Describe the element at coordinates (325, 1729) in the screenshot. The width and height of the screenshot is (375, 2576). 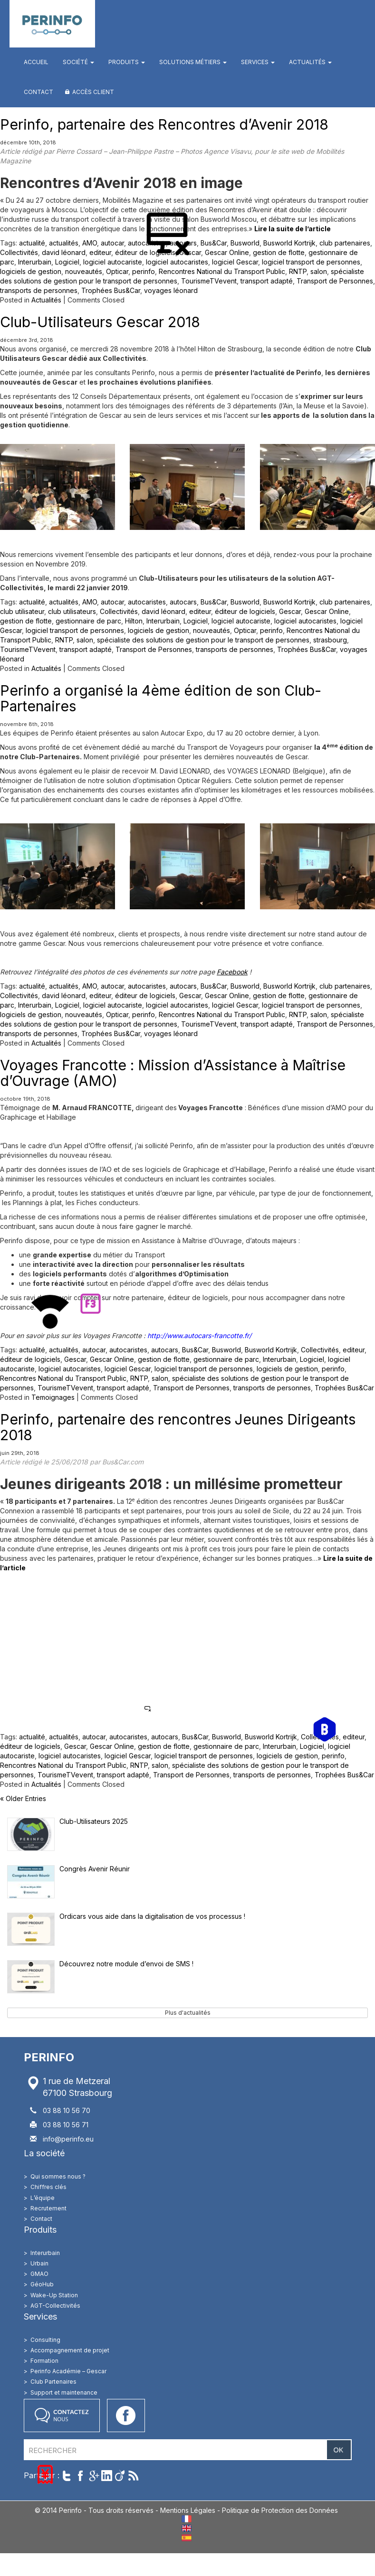
I see `indicates bold text formatting option` at that location.